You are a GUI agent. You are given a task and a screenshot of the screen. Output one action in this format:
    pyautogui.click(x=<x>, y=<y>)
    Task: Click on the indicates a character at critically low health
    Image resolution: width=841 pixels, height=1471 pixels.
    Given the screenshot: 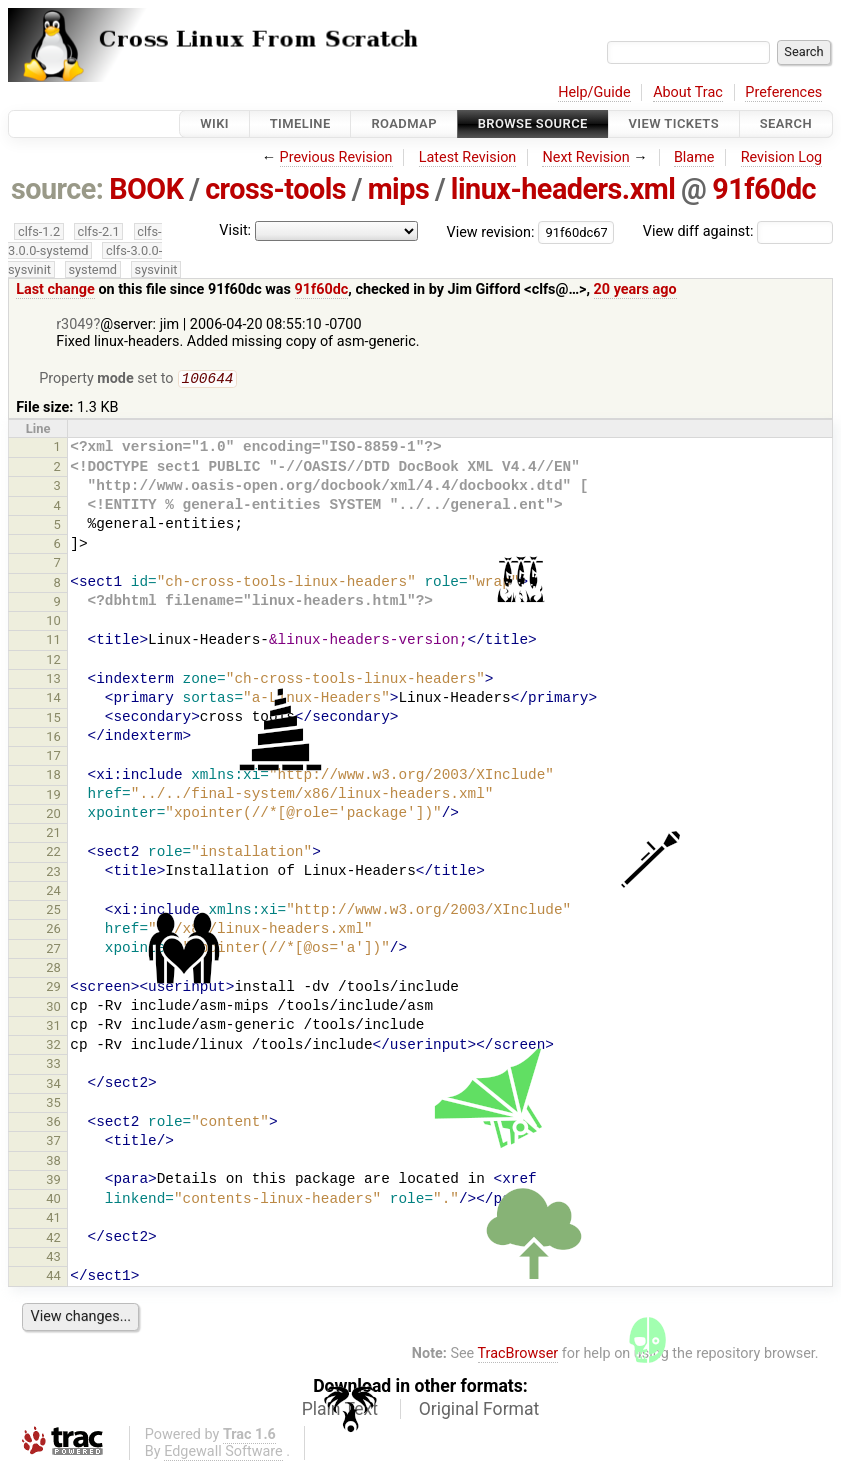 What is the action you would take?
    pyautogui.click(x=648, y=1340)
    